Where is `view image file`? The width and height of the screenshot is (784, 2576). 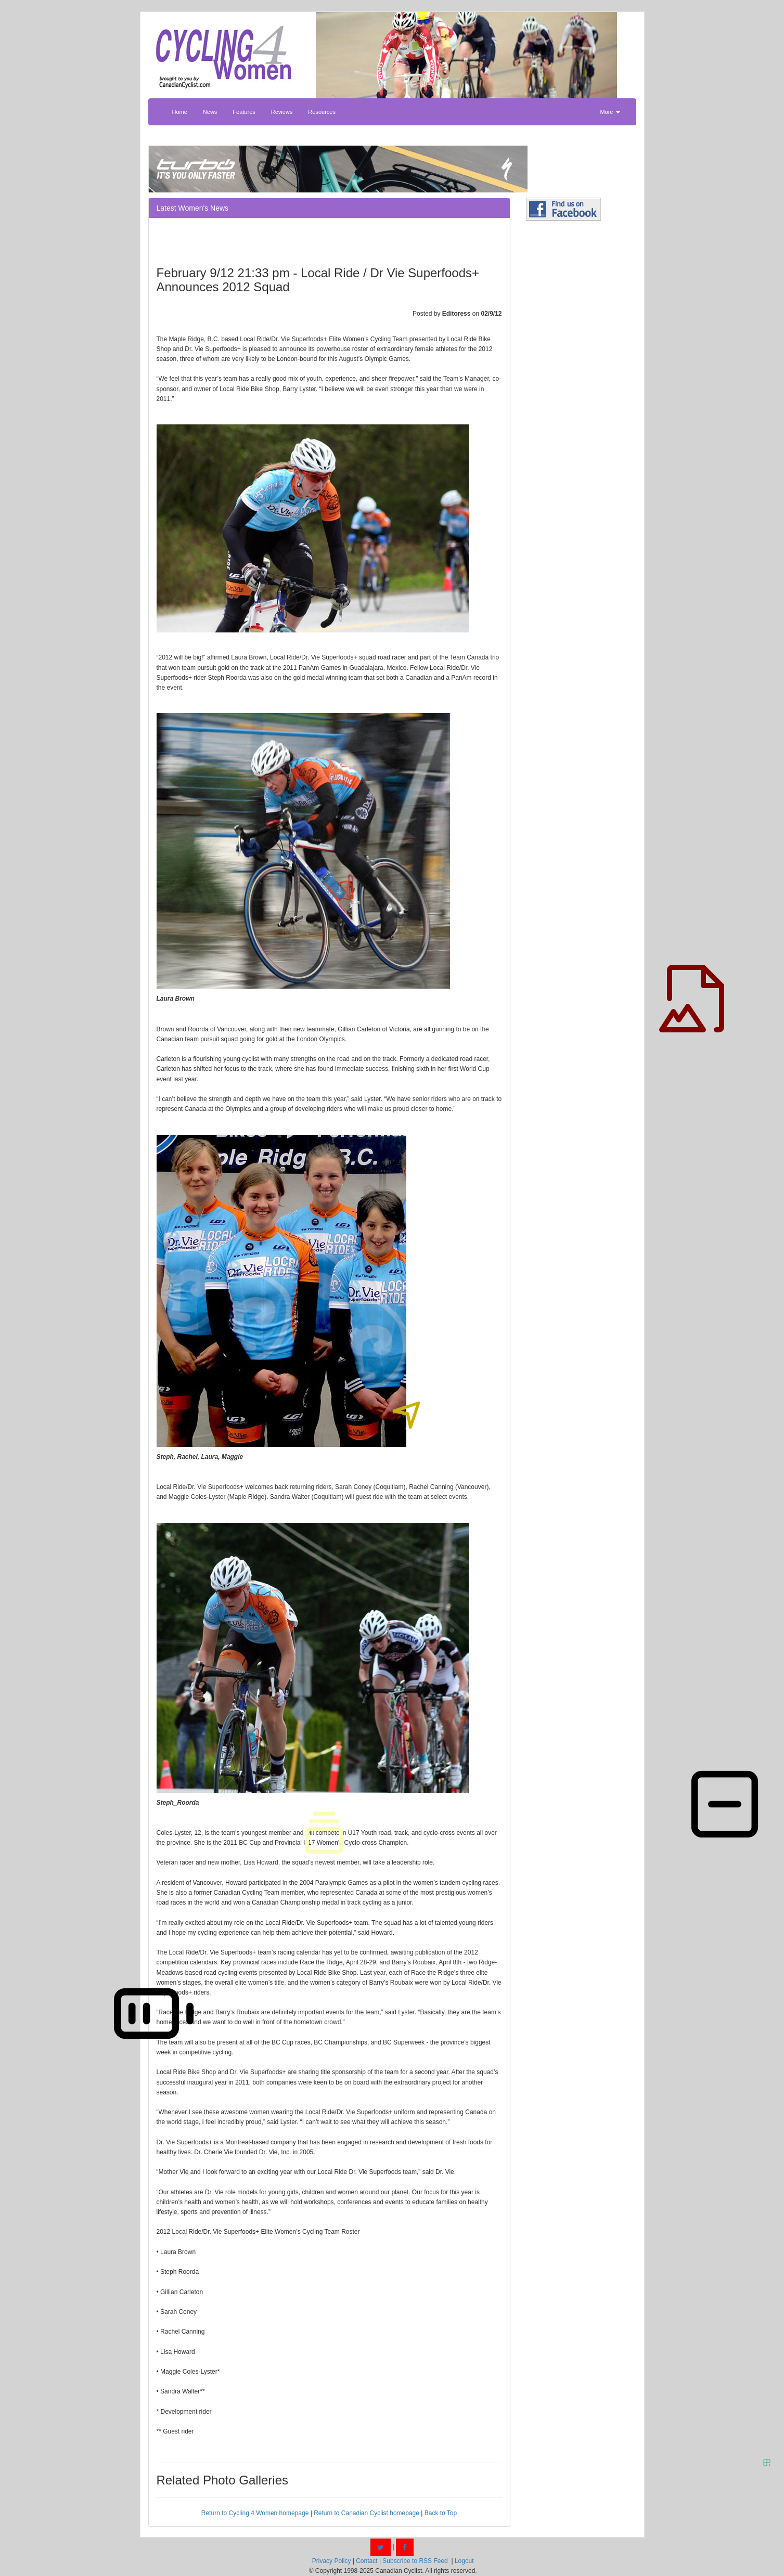 view image file is located at coordinates (696, 999).